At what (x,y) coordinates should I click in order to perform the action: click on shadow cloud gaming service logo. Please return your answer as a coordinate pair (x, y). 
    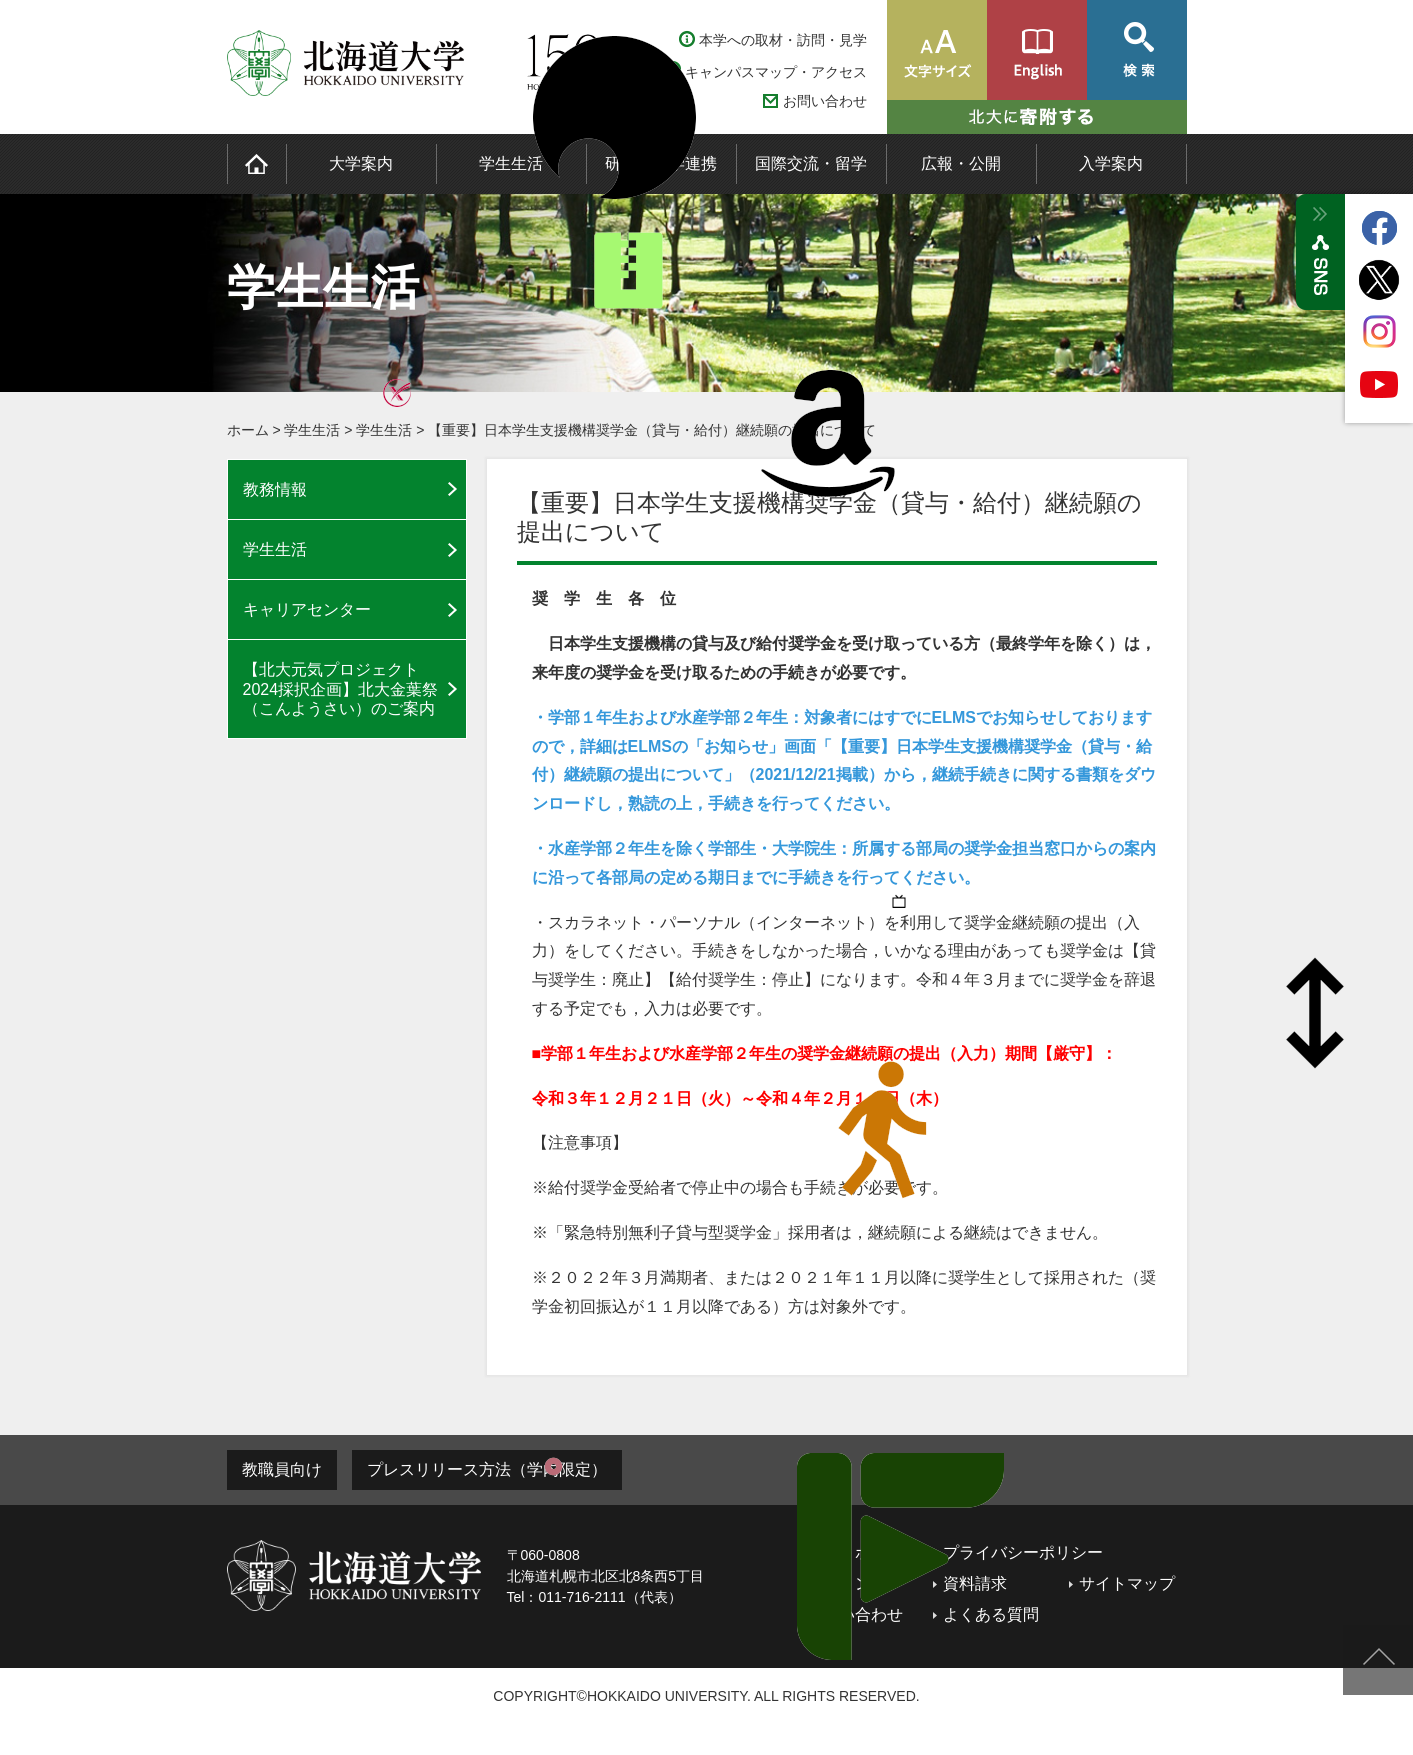
    Looking at the image, I should click on (614, 117).